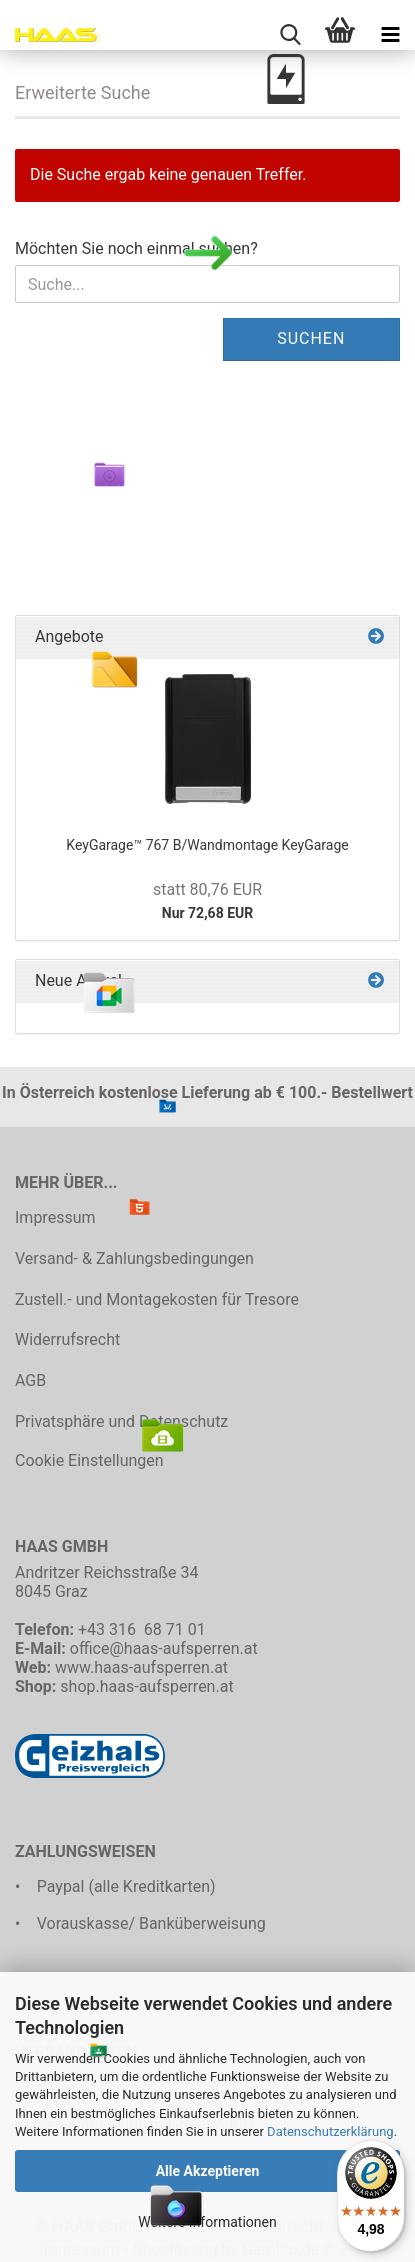 Image resolution: width=415 pixels, height=2262 pixels. What do you see at coordinates (208, 253) in the screenshot?
I see `move a file or folder to a new location` at bounding box center [208, 253].